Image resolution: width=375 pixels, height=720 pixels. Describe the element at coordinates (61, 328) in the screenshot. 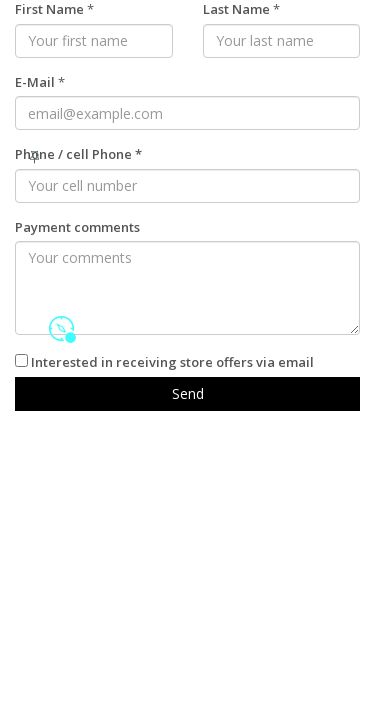

I see `indicates current location on a map` at that location.